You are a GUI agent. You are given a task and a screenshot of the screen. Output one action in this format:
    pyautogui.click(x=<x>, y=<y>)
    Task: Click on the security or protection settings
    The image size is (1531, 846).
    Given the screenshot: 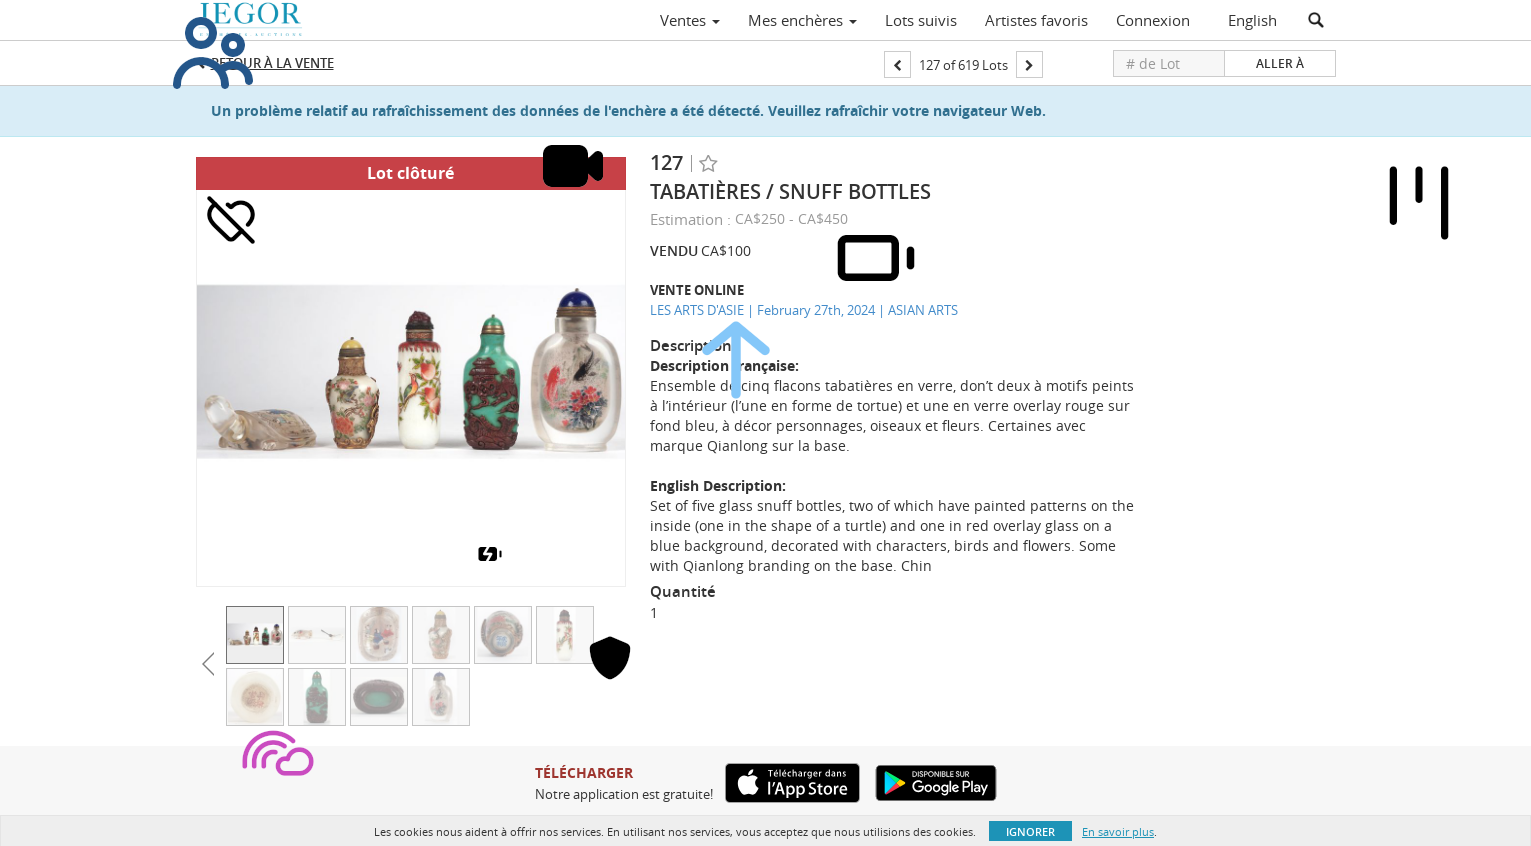 What is the action you would take?
    pyautogui.click(x=610, y=658)
    